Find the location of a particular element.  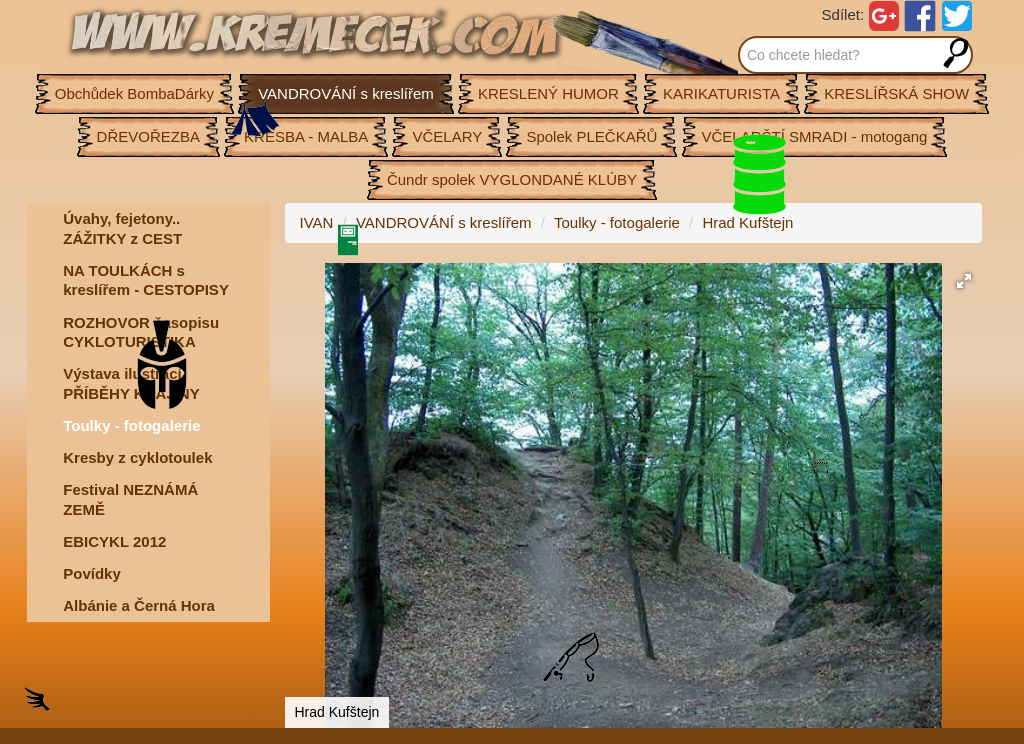

indicates oil or fuel resources in a game inventory is located at coordinates (759, 174).